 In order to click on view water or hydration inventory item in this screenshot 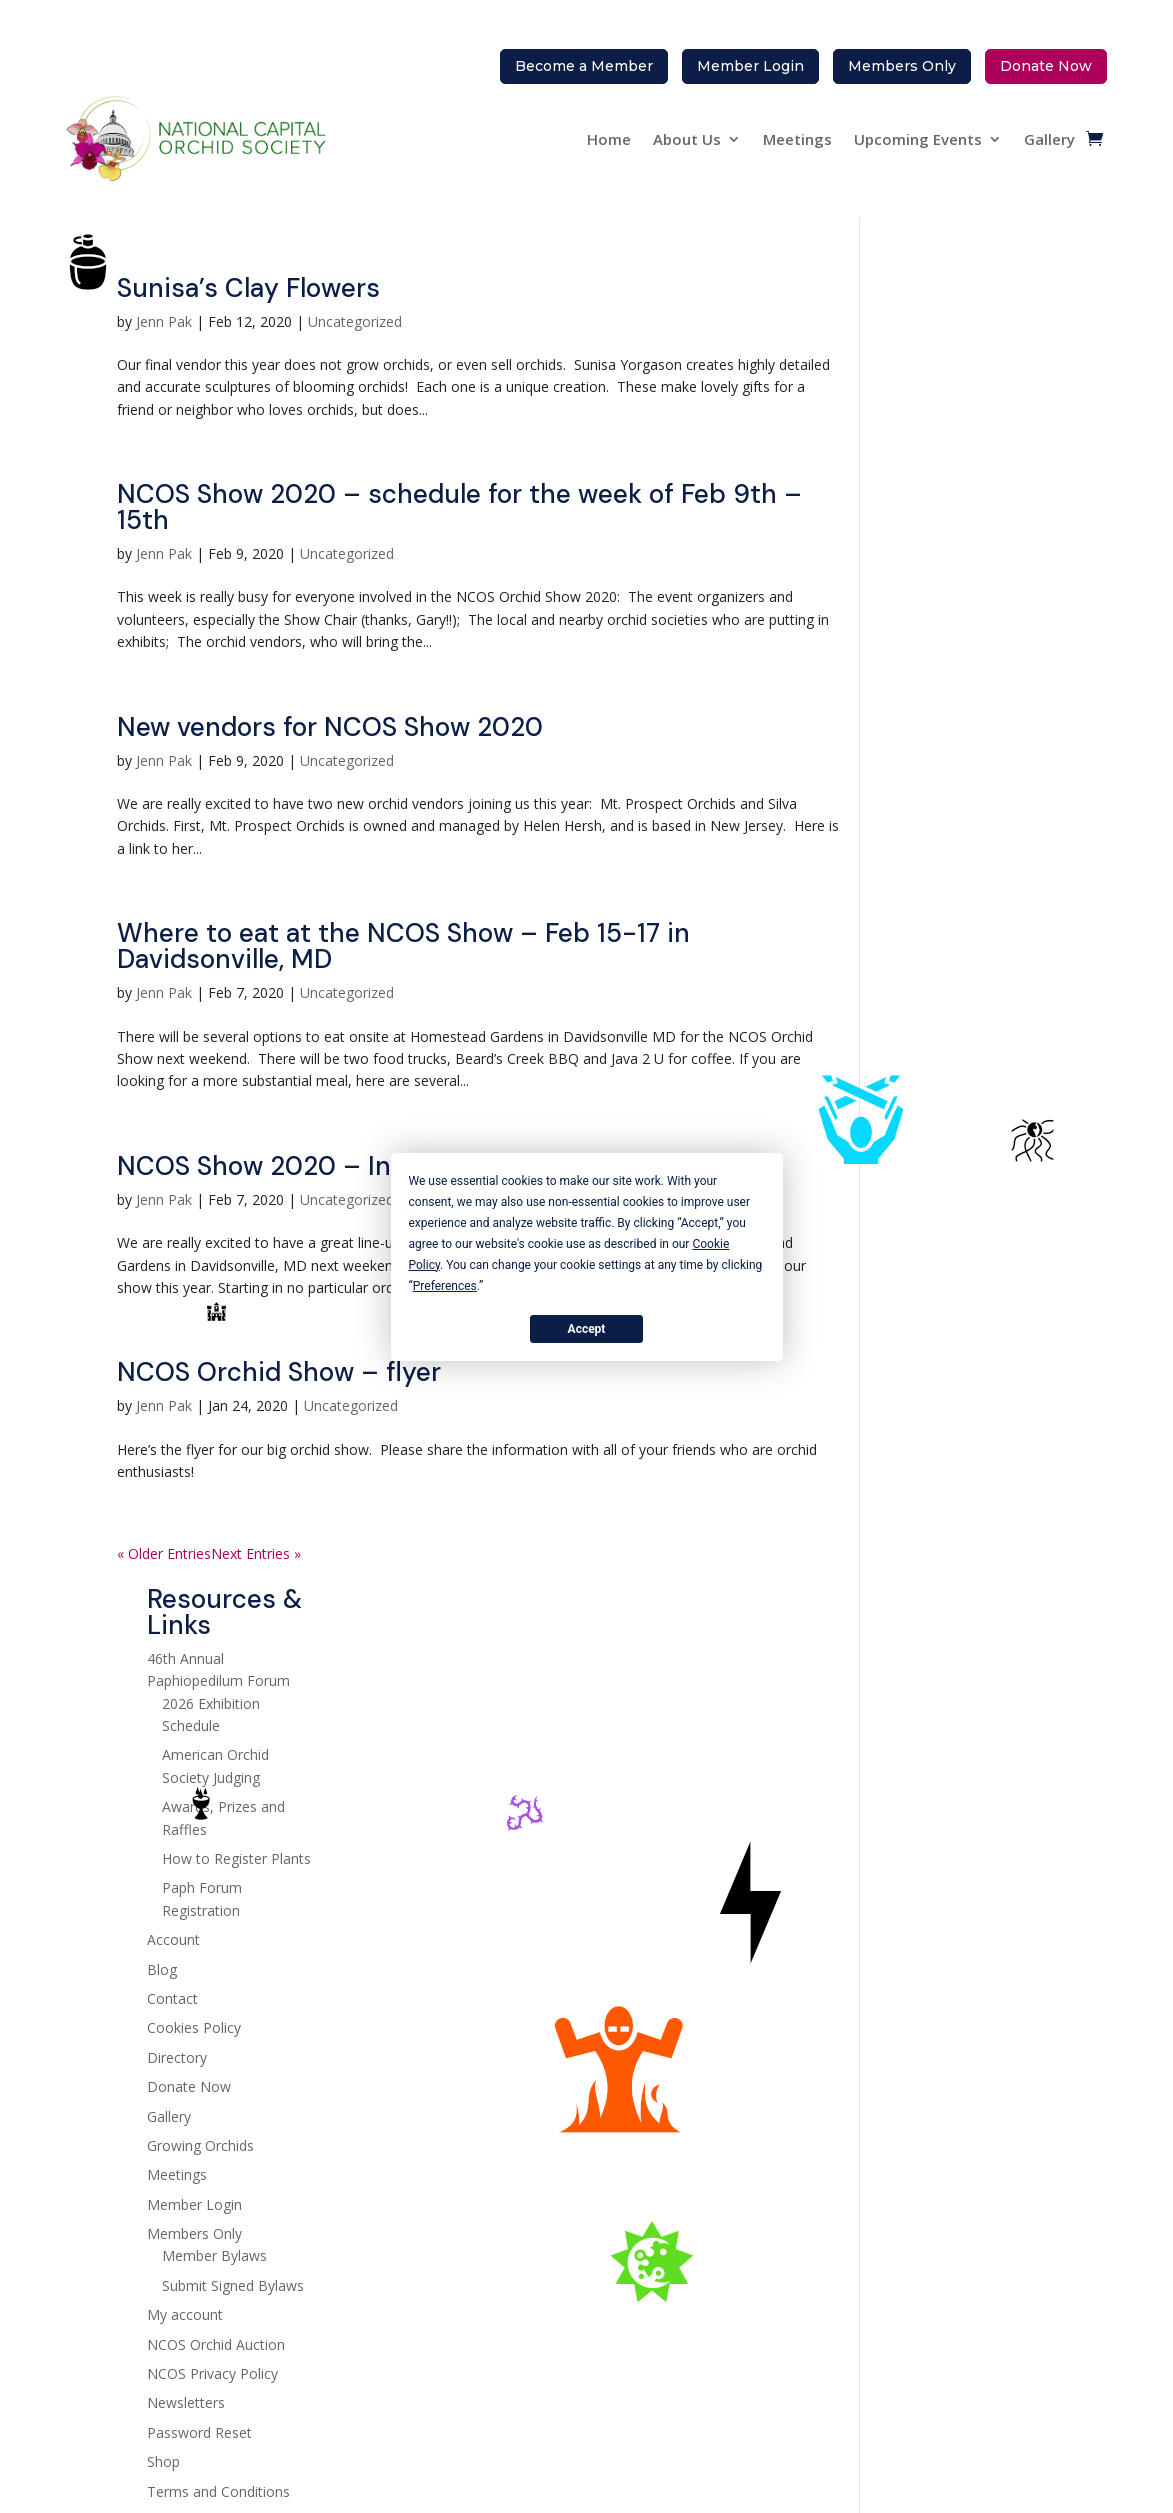, I will do `click(88, 262)`.